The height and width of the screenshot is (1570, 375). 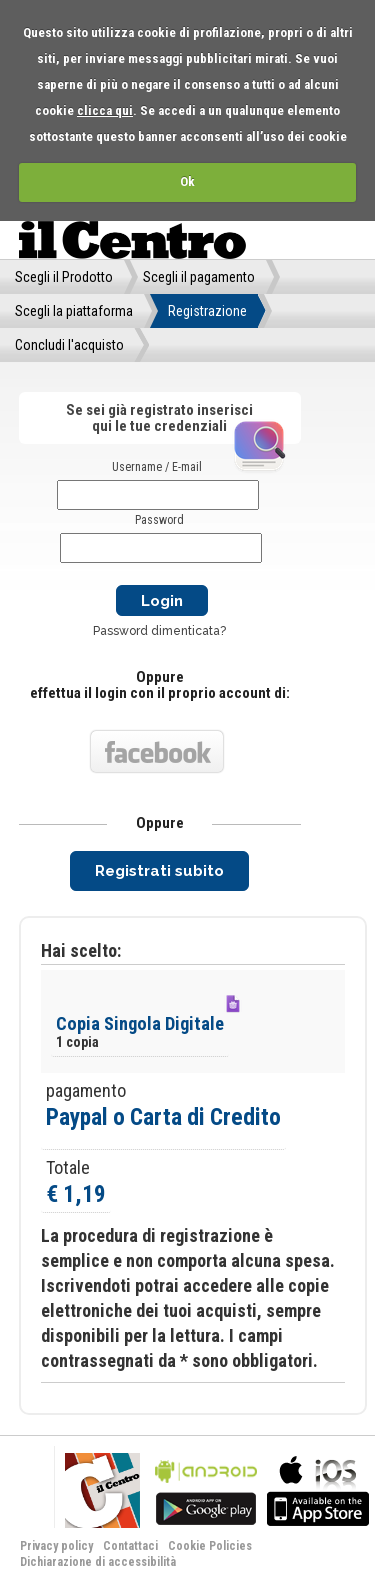 I want to click on open share preview app, so click(x=259, y=446).